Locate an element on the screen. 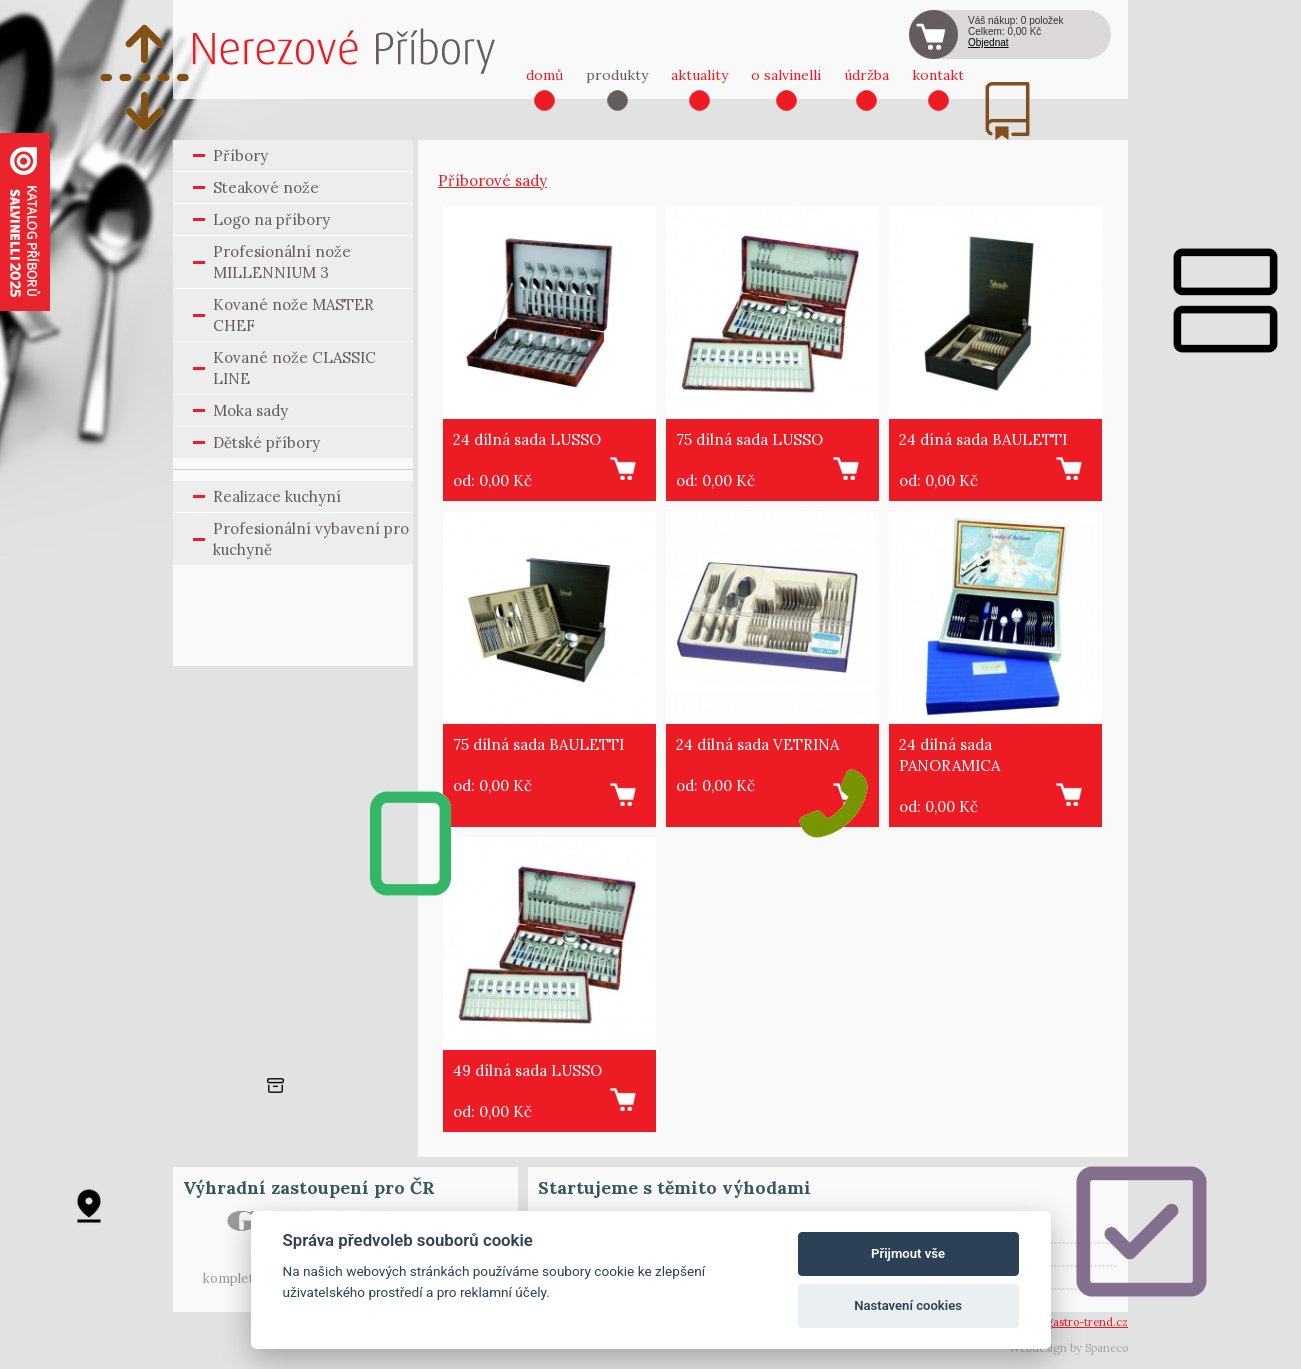 This screenshot has width=1301, height=1369. make a phone call is located at coordinates (833, 803).